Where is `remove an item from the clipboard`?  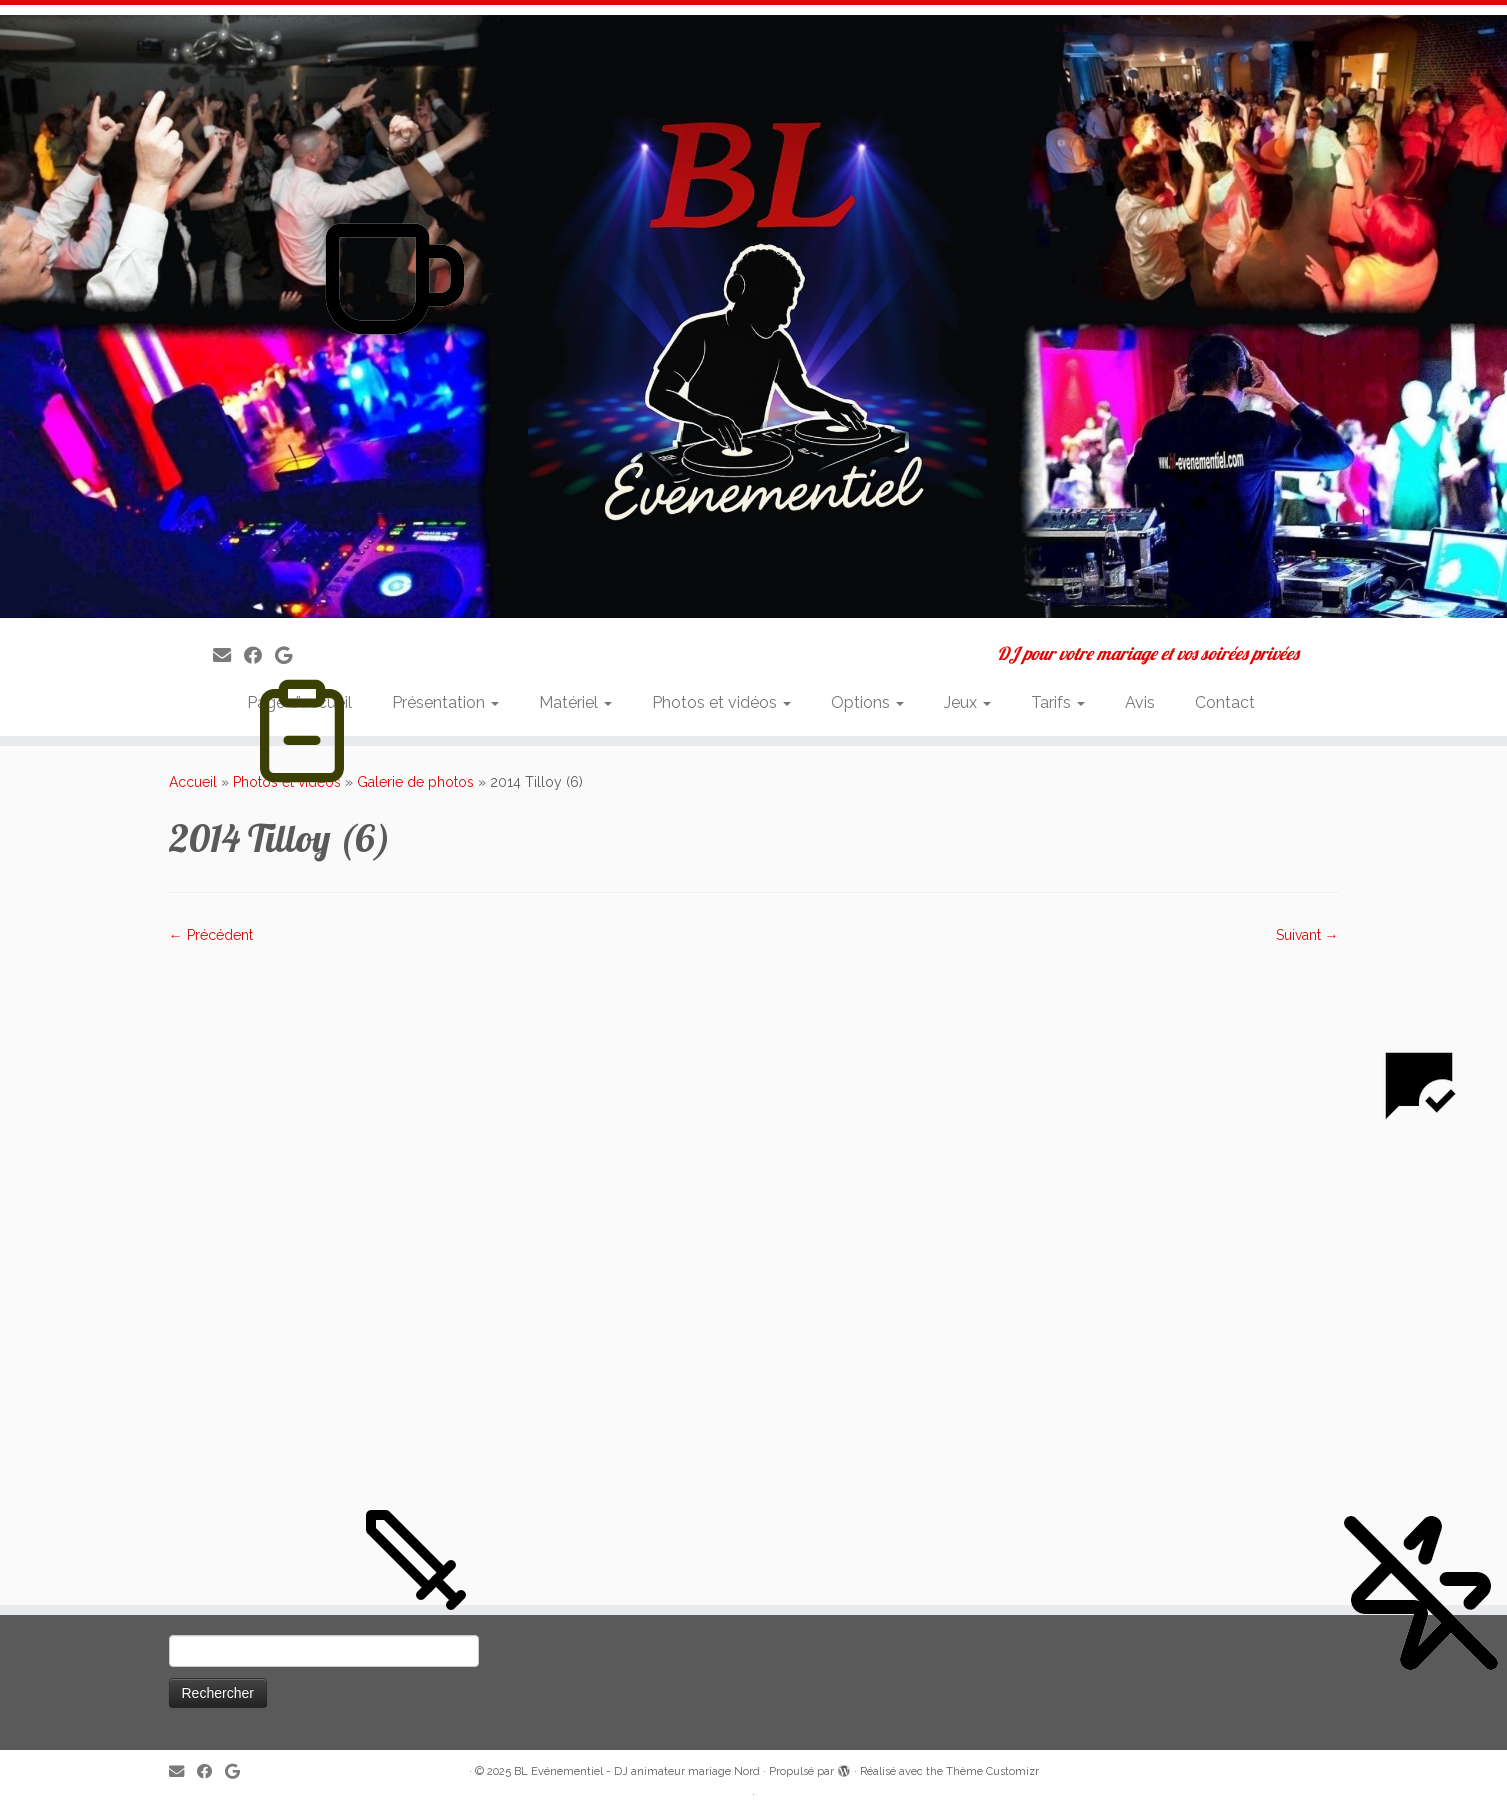
remove an item from the clipboard is located at coordinates (302, 731).